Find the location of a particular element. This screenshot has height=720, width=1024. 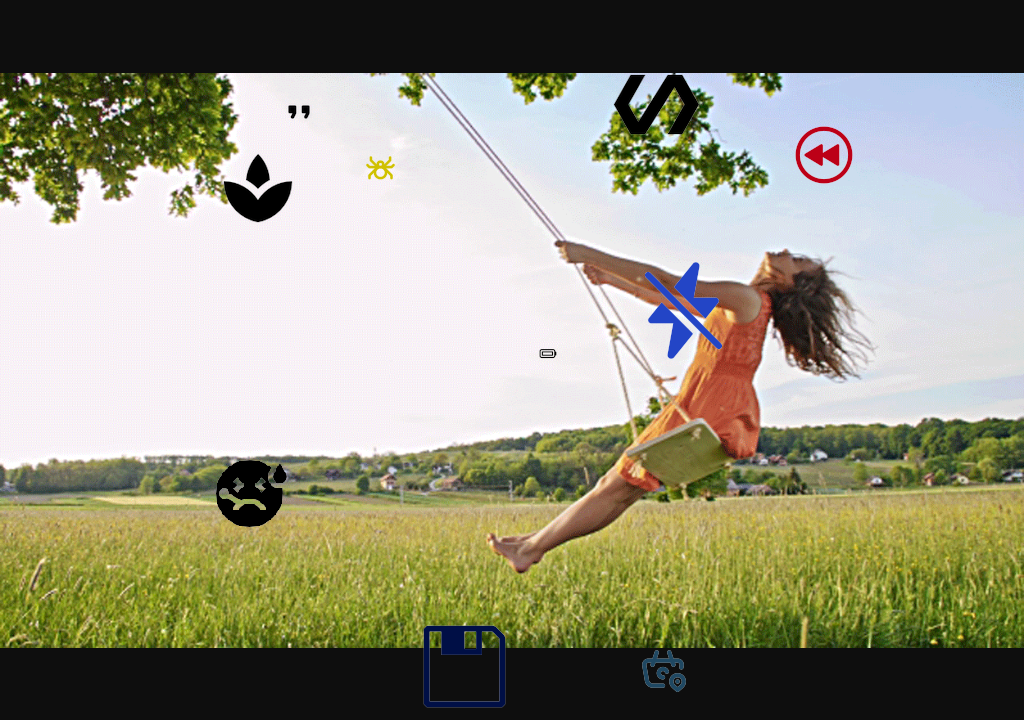

indicates battery is fully charged is located at coordinates (548, 353).